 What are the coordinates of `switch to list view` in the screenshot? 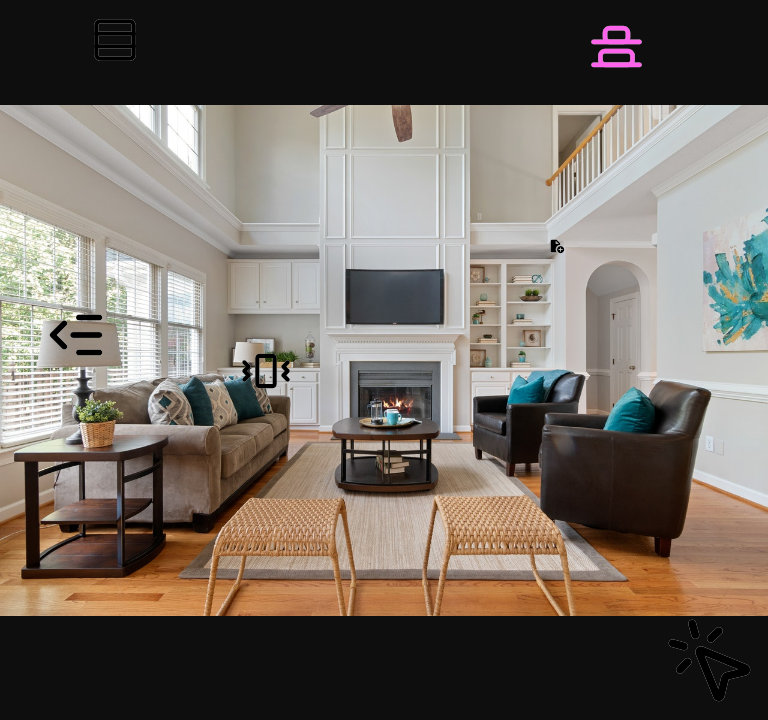 It's located at (115, 40).